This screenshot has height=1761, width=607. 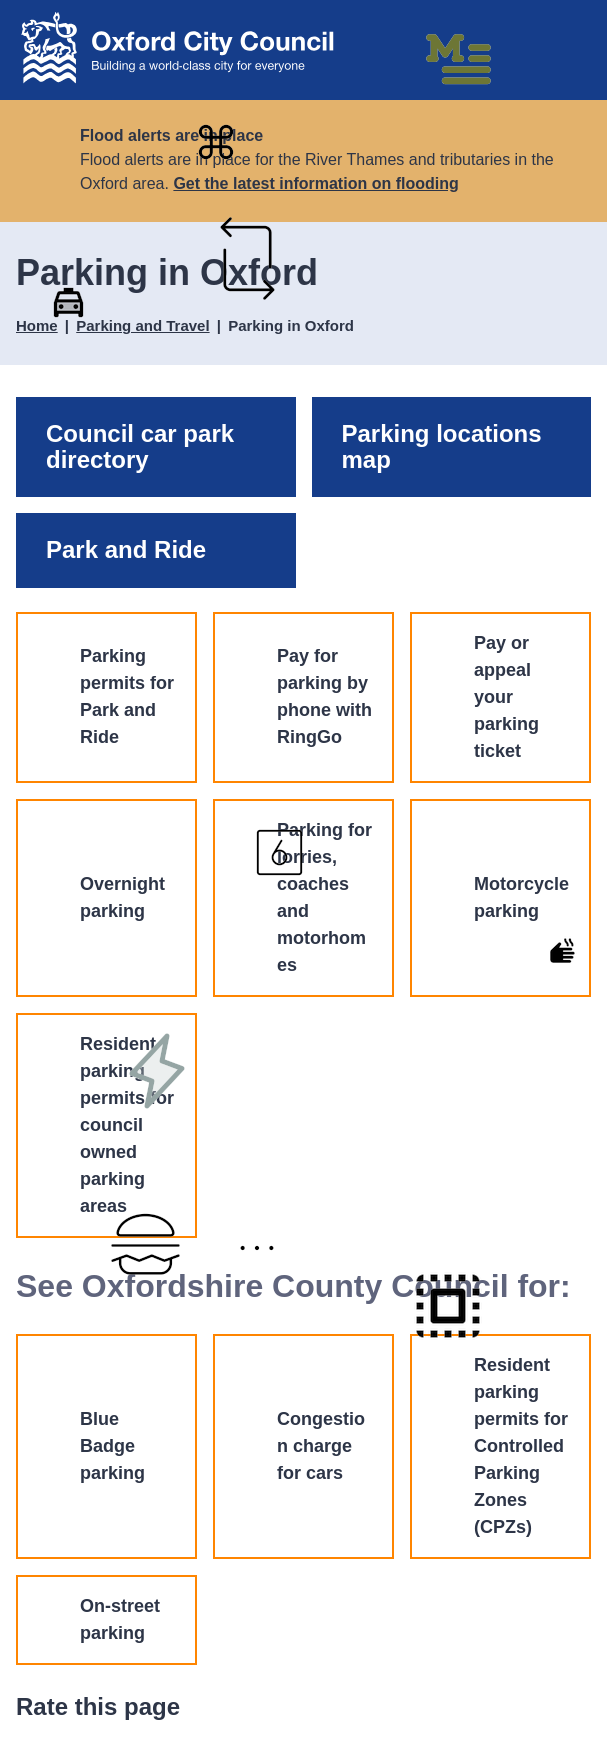 What do you see at coordinates (448, 1306) in the screenshot?
I see `select all items in a list or view` at bounding box center [448, 1306].